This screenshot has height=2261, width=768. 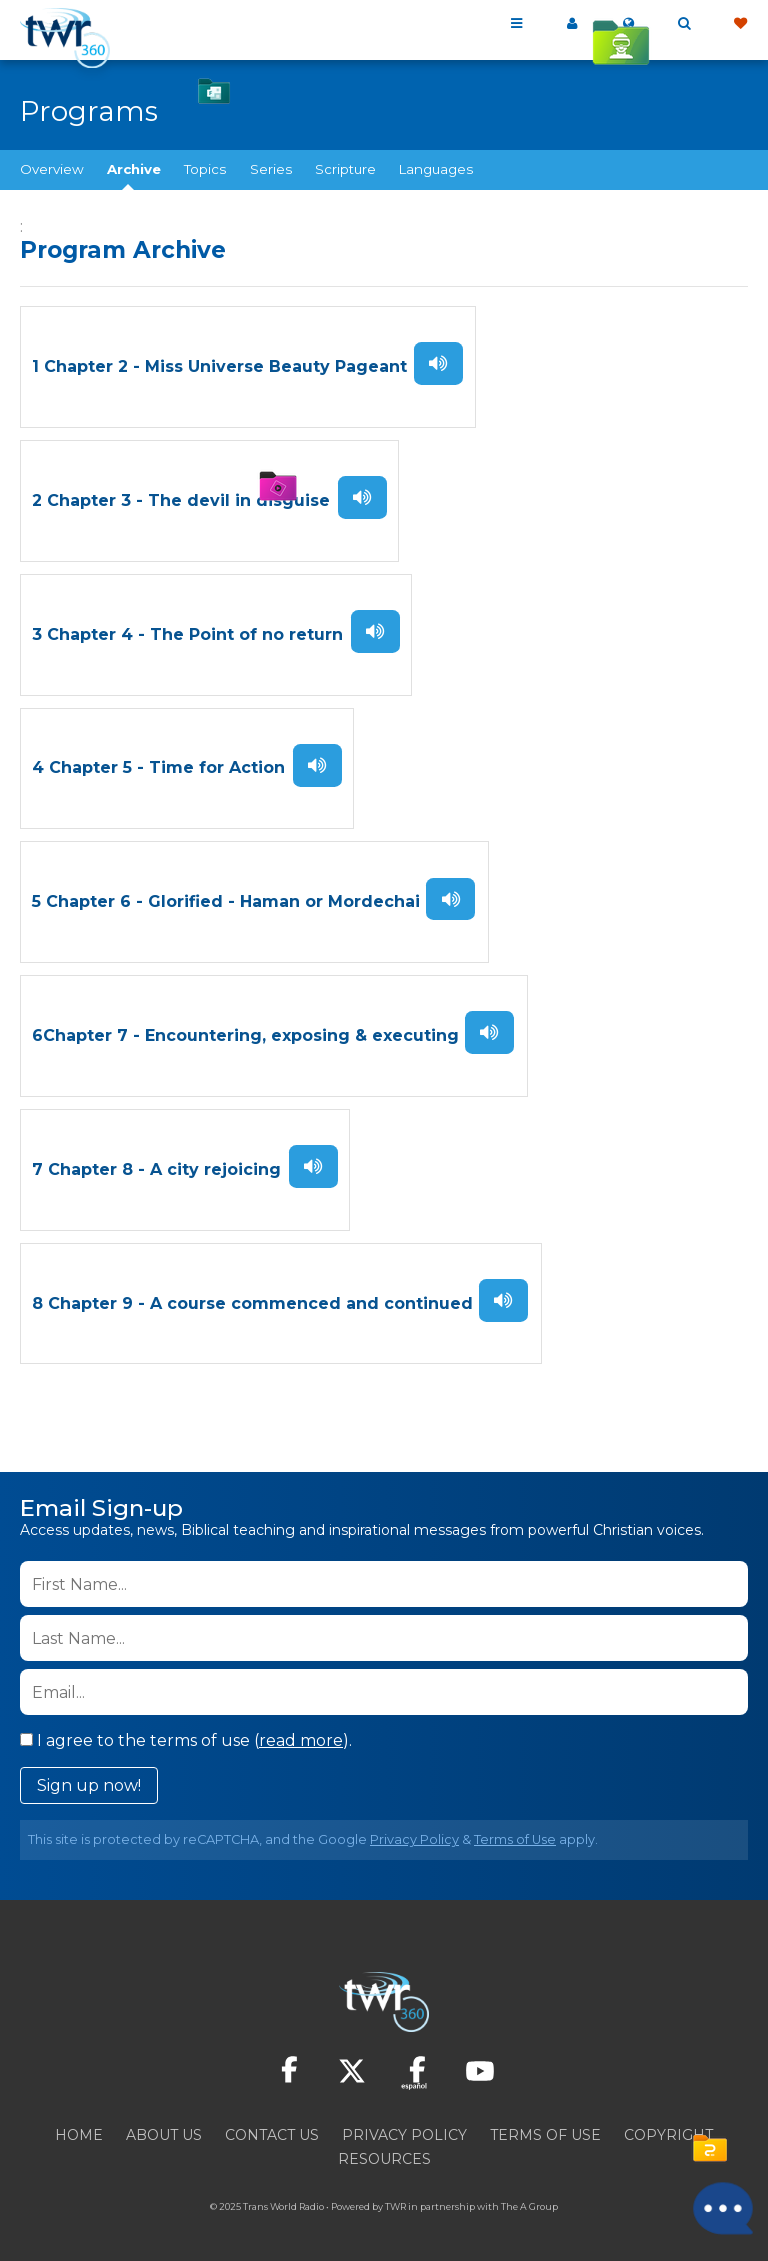 What do you see at coordinates (278, 487) in the screenshot?
I see `open Adobe Premiere Elements project folder` at bounding box center [278, 487].